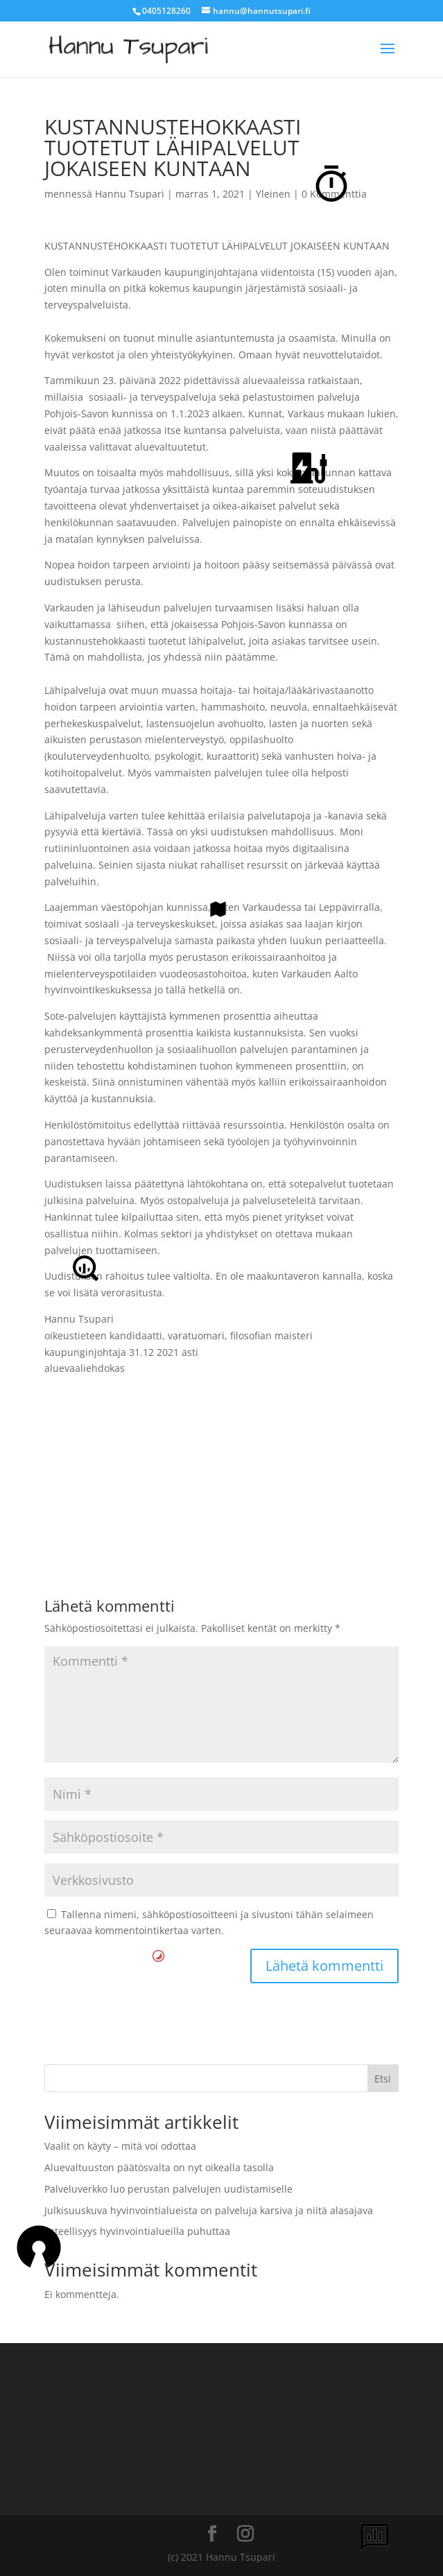 This screenshot has height=2576, width=443. What do you see at coordinates (218, 909) in the screenshot?
I see `open map view` at bounding box center [218, 909].